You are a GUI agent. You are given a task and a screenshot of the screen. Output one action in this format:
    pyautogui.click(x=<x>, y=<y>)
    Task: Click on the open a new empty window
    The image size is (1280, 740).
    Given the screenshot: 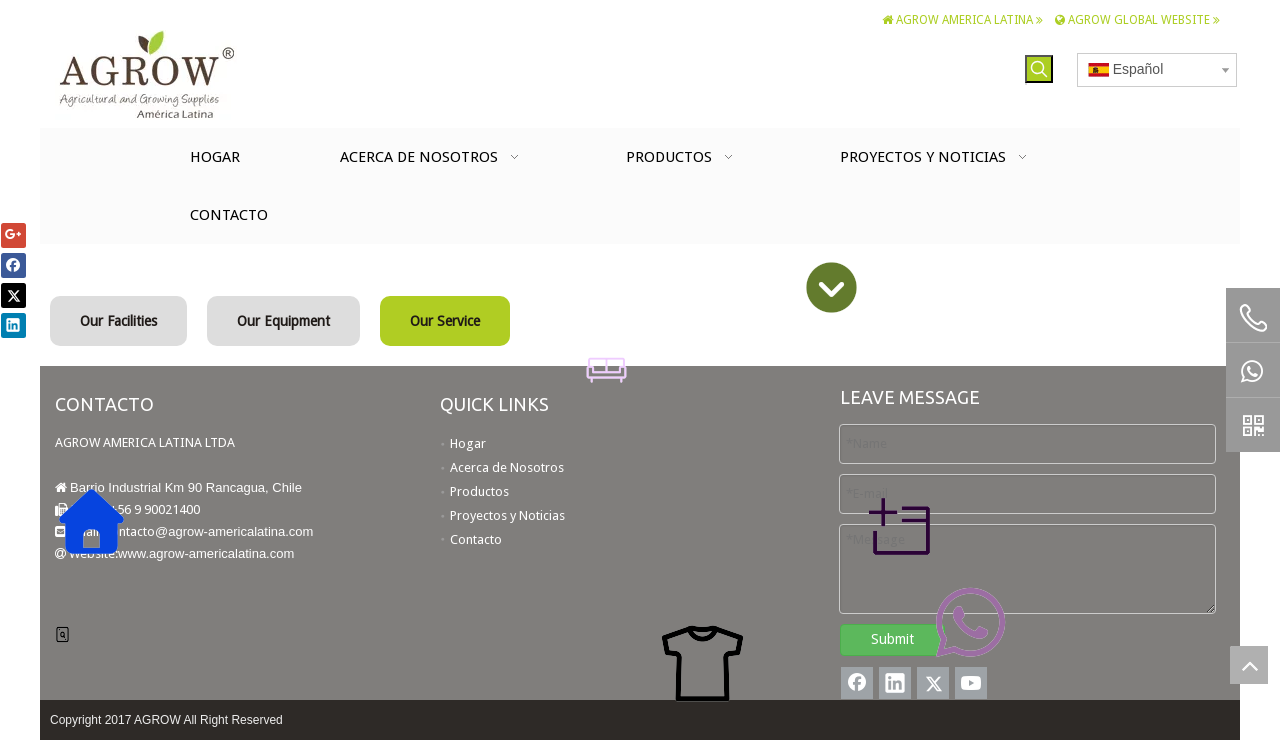 What is the action you would take?
    pyautogui.click(x=901, y=526)
    